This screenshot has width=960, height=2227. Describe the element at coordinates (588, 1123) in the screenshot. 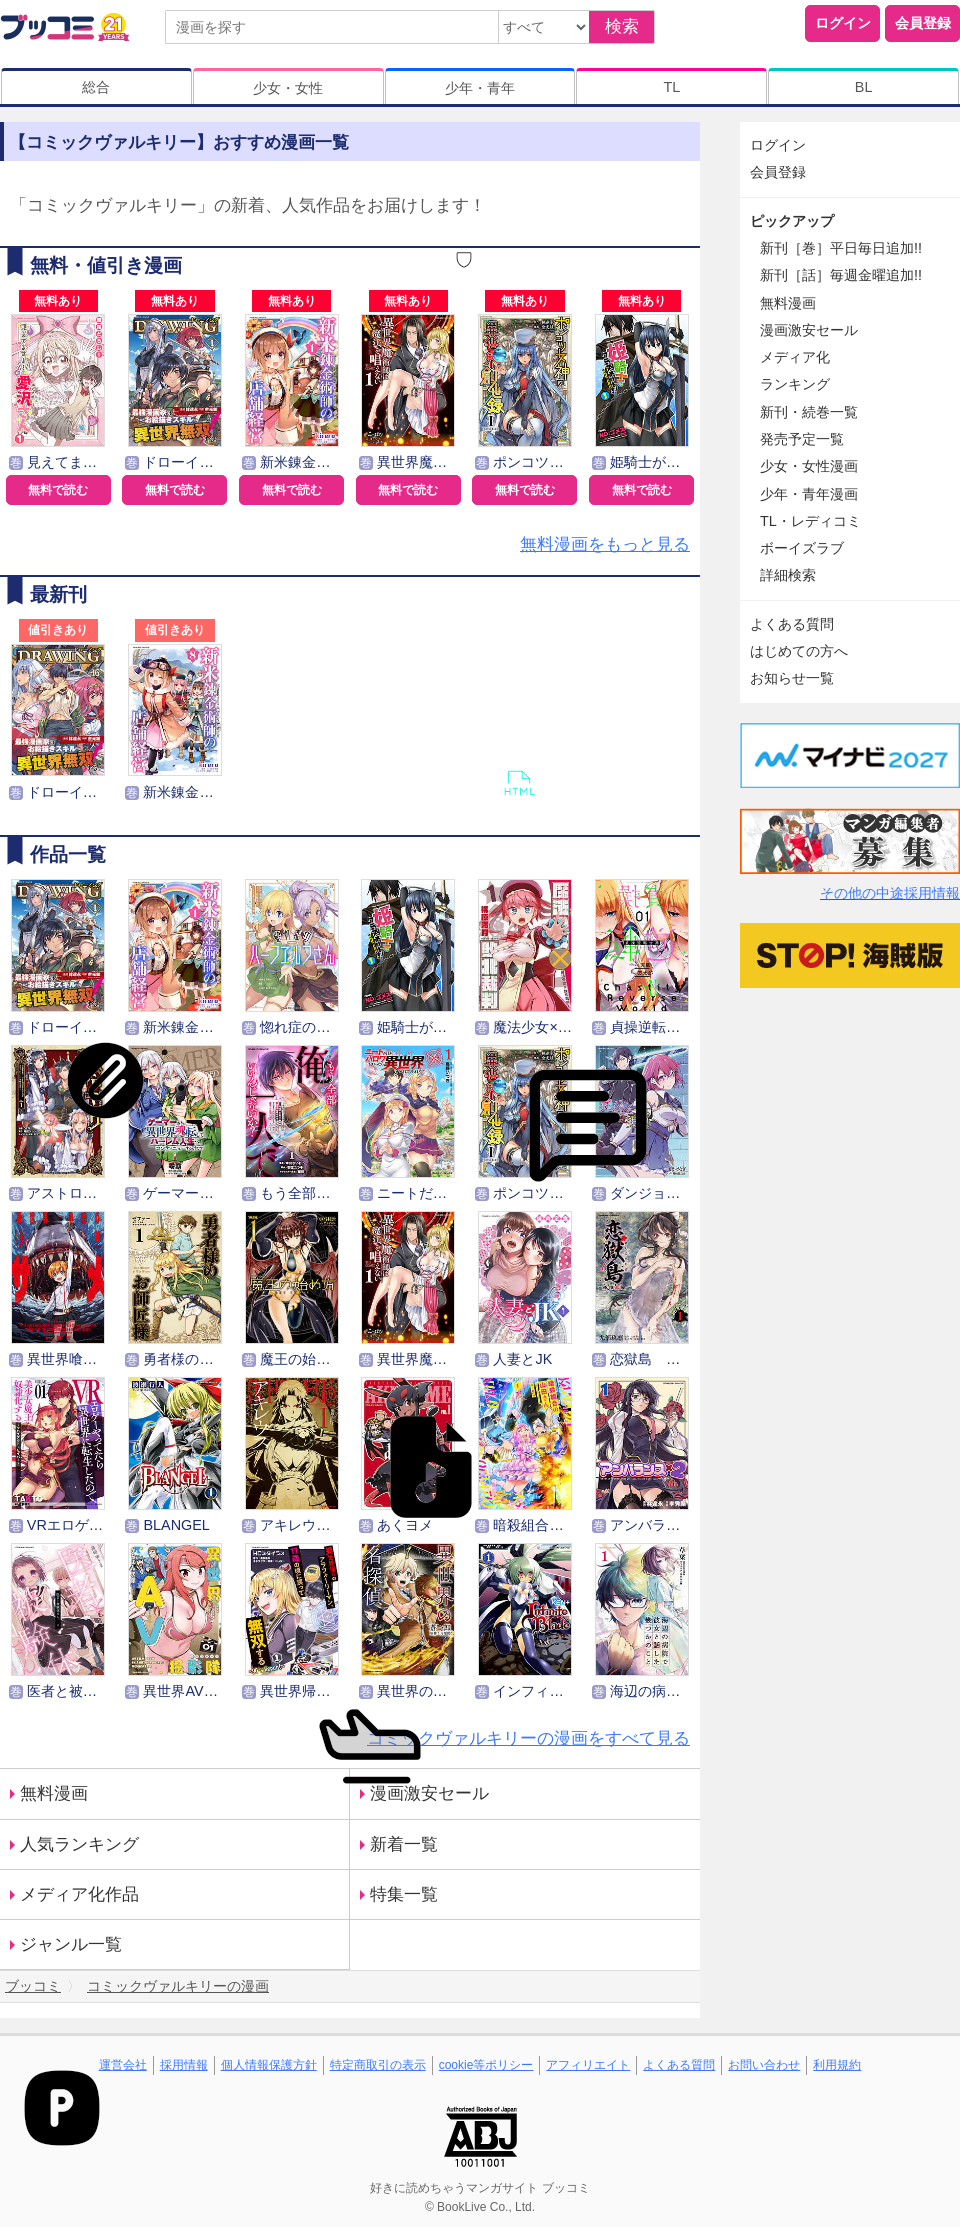

I see `open a chat or messaging feature` at that location.